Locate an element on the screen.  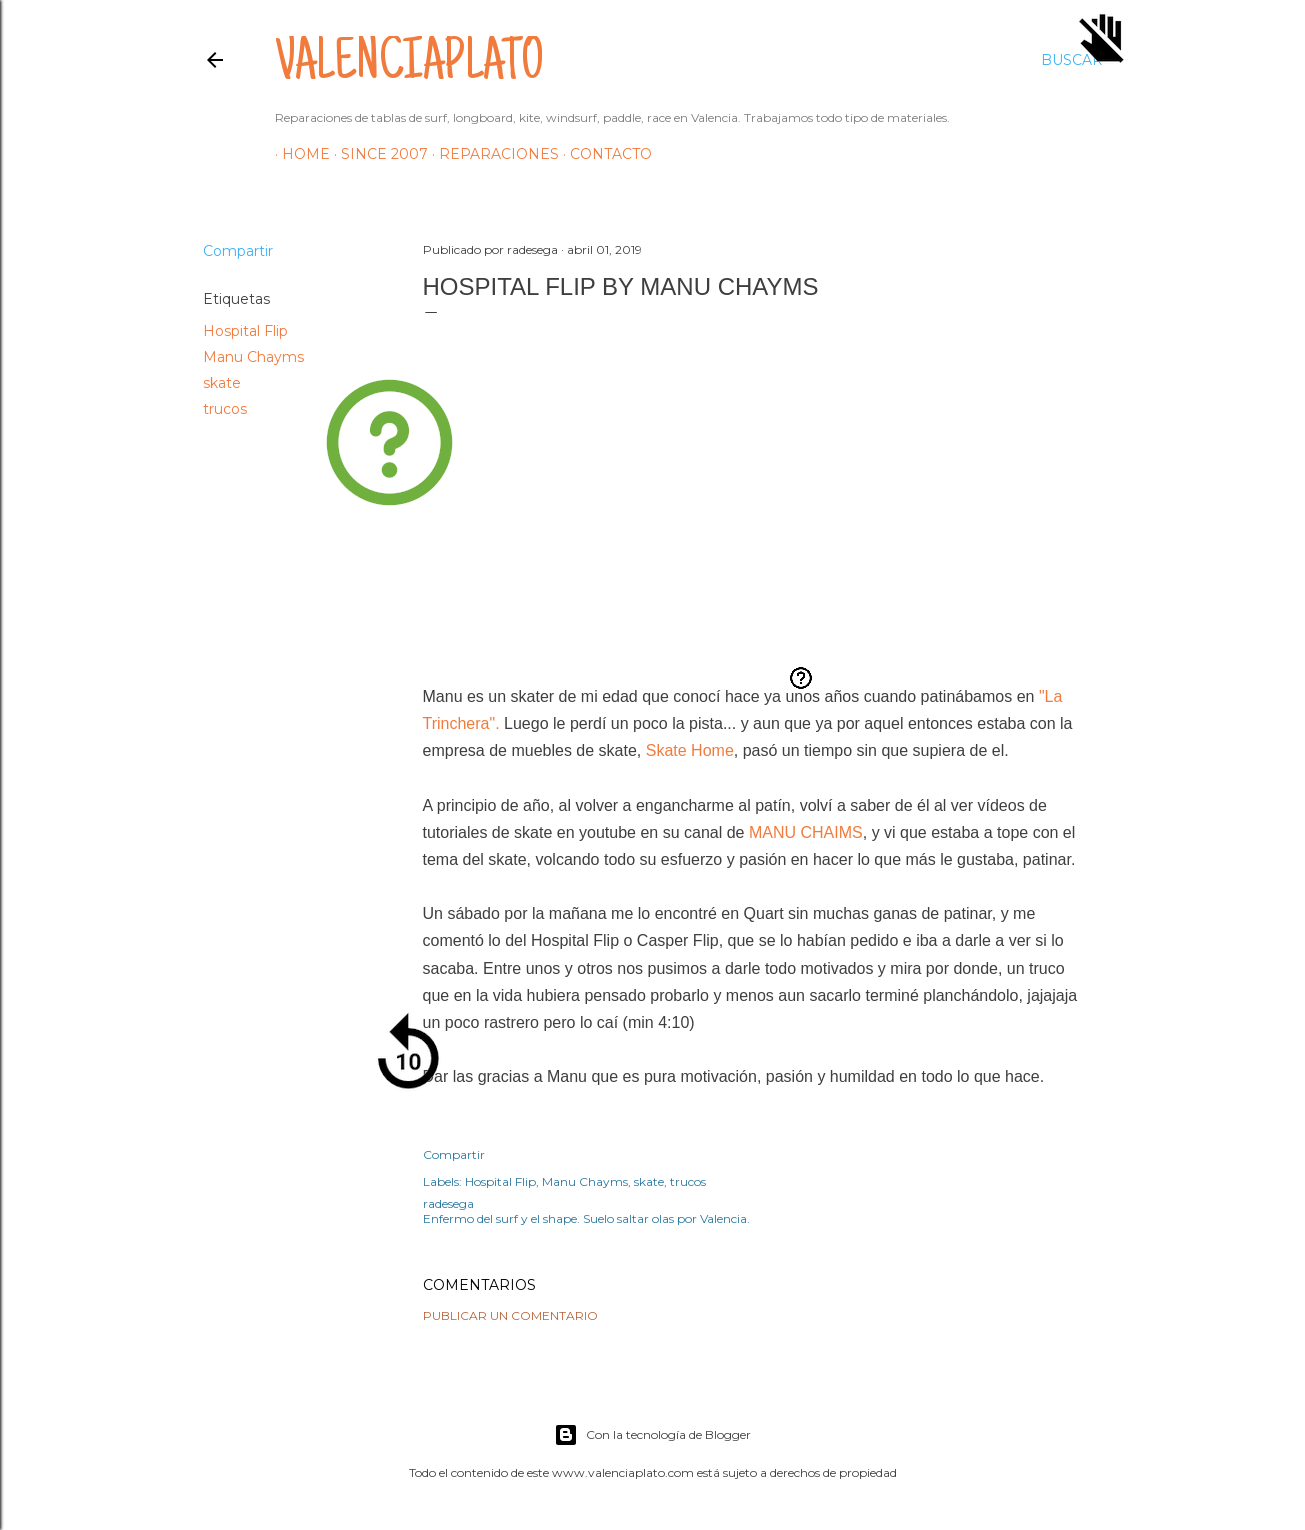
access help or support options is located at coordinates (801, 678).